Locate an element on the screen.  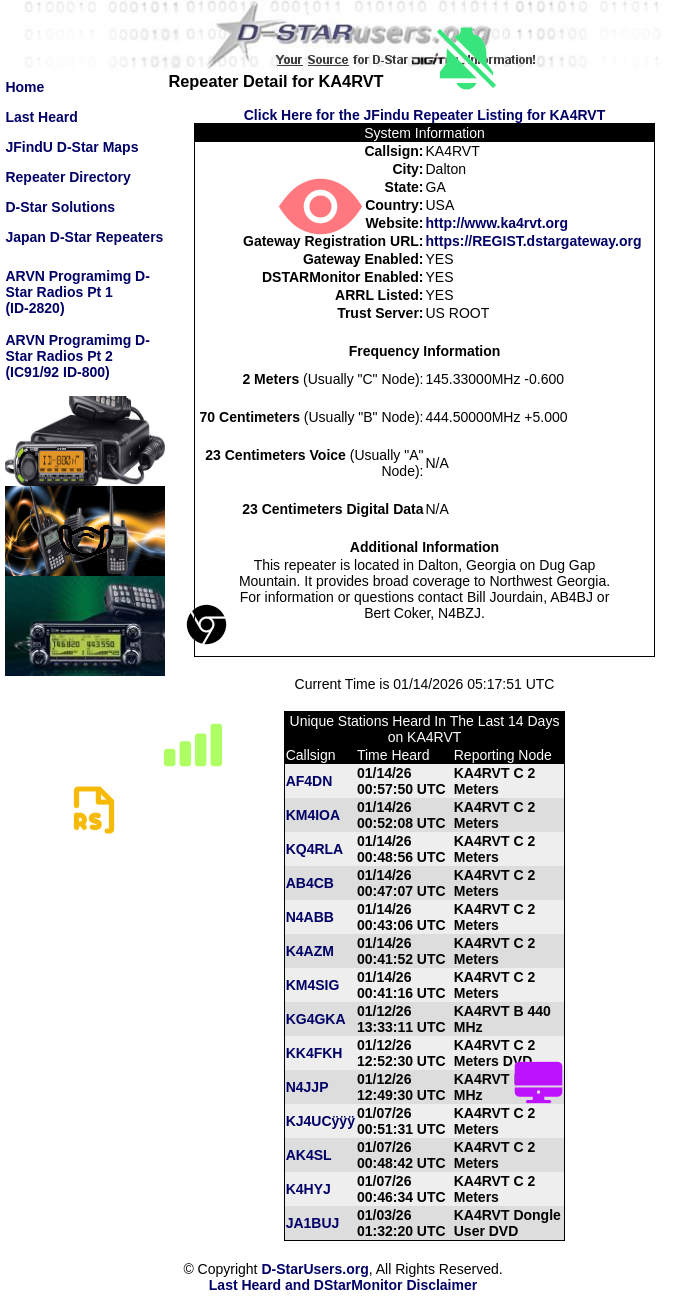
mute notifications is located at coordinates (466, 58).